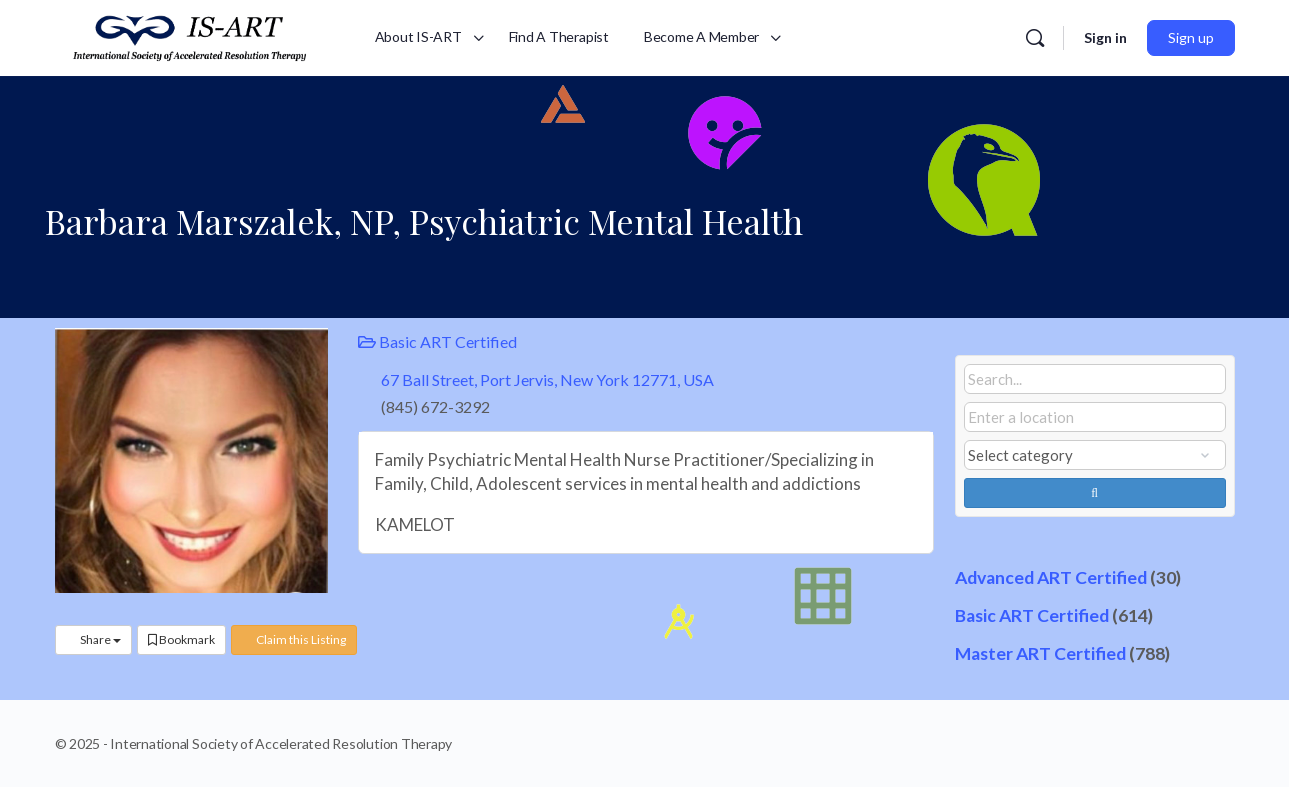 This screenshot has width=1289, height=787. What do you see at coordinates (678, 621) in the screenshot?
I see `access precision drawing or design tools` at bounding box center [678, 621].